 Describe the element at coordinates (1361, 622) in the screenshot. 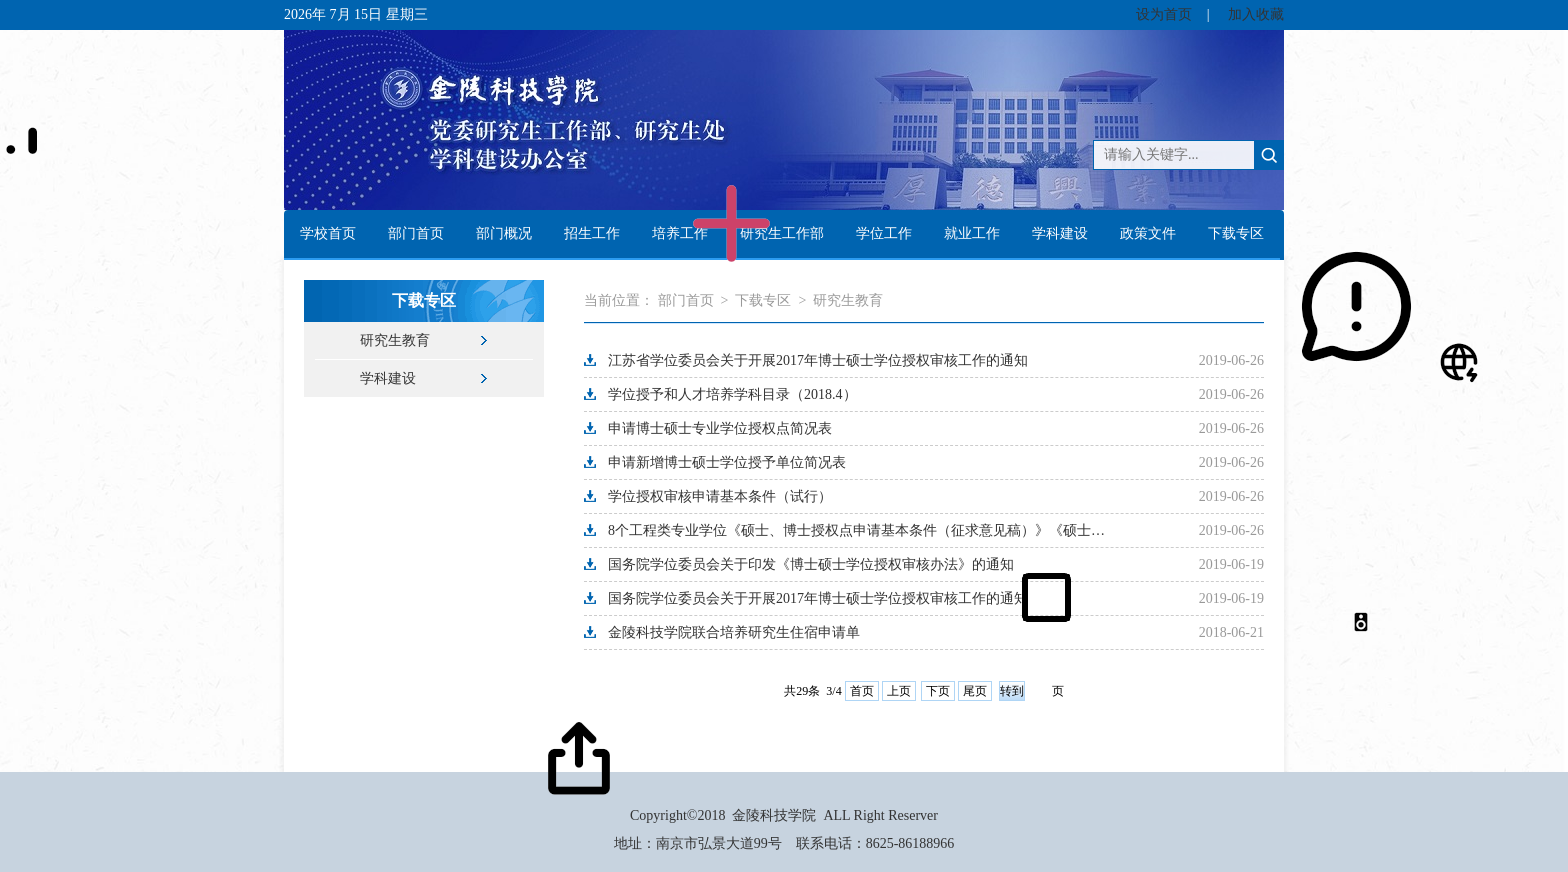

I see `adjust speaker or audio output settings` at that location.